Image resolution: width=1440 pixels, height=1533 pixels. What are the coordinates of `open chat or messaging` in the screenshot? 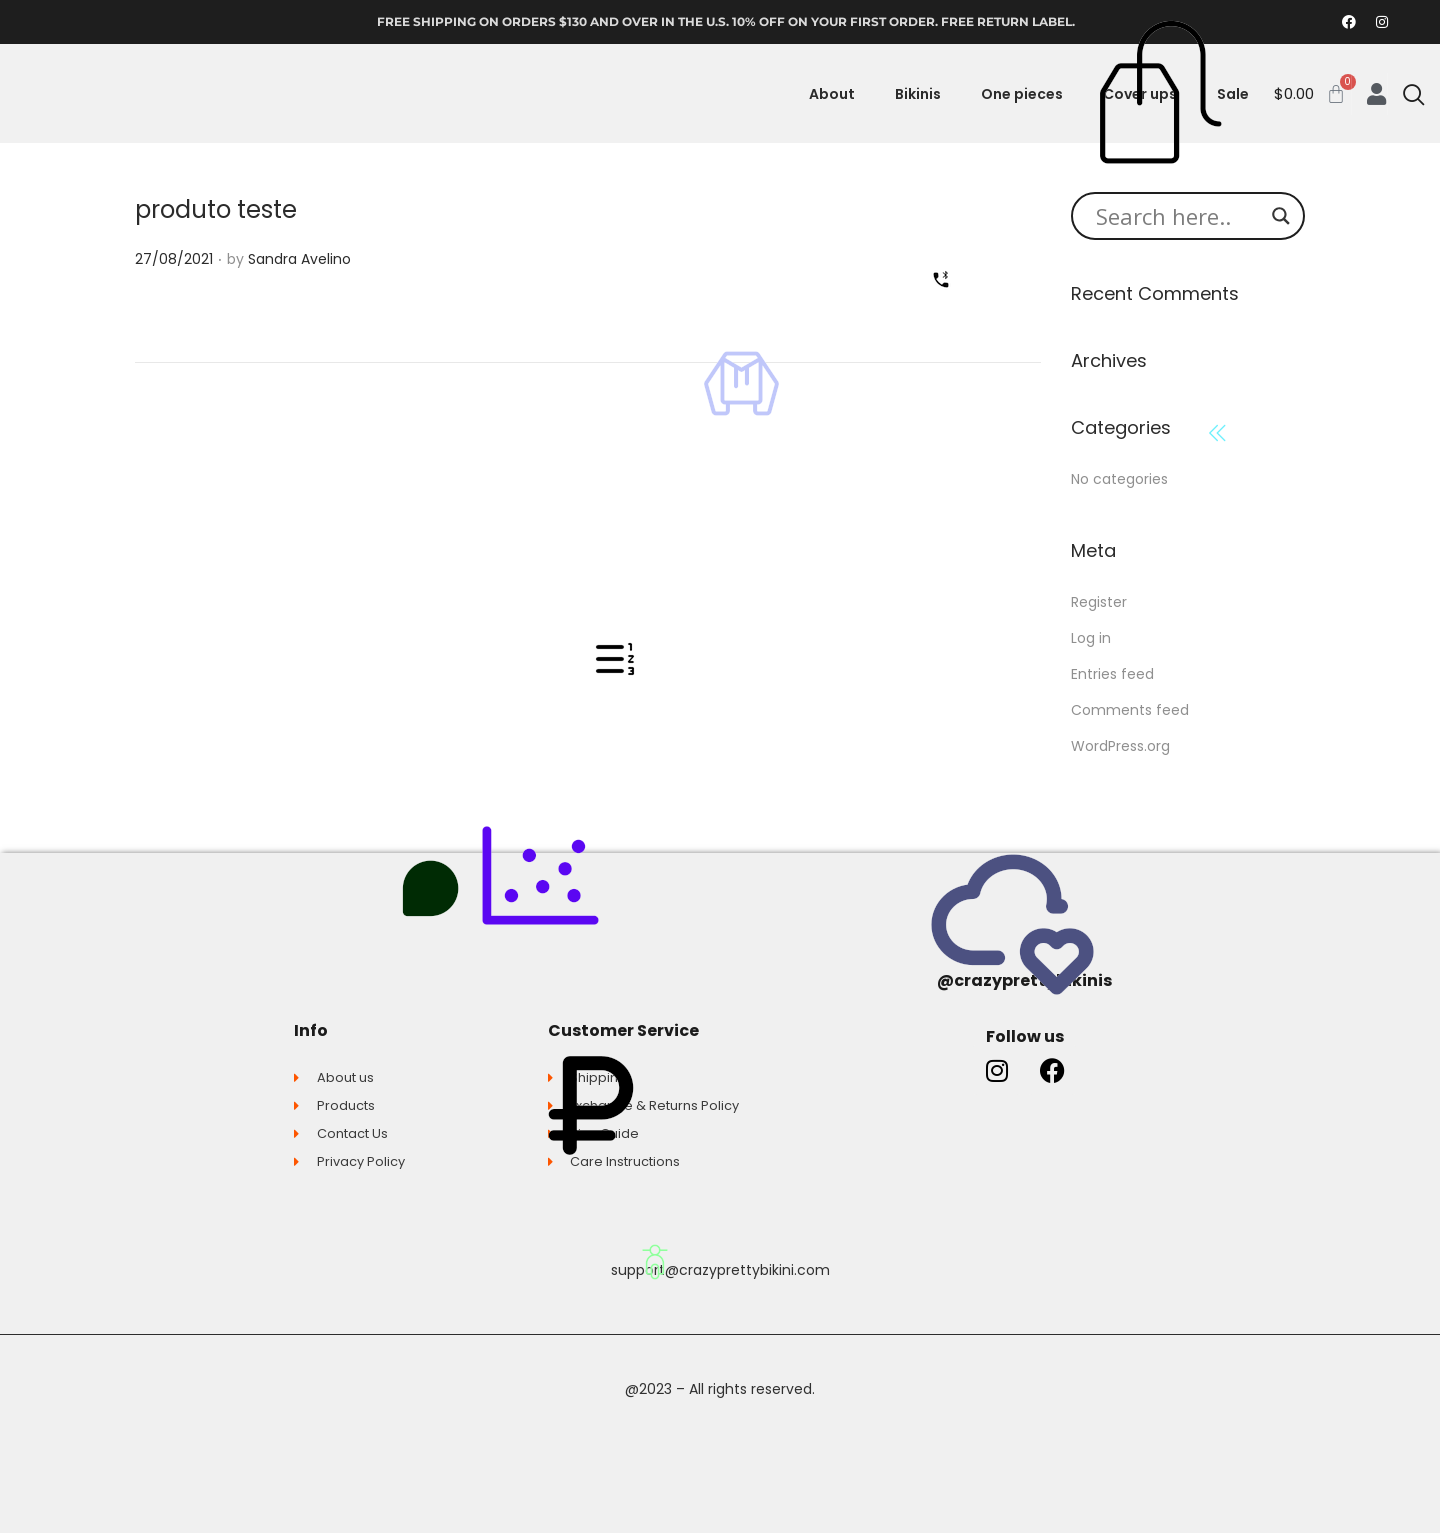 It's located at (429, 889).